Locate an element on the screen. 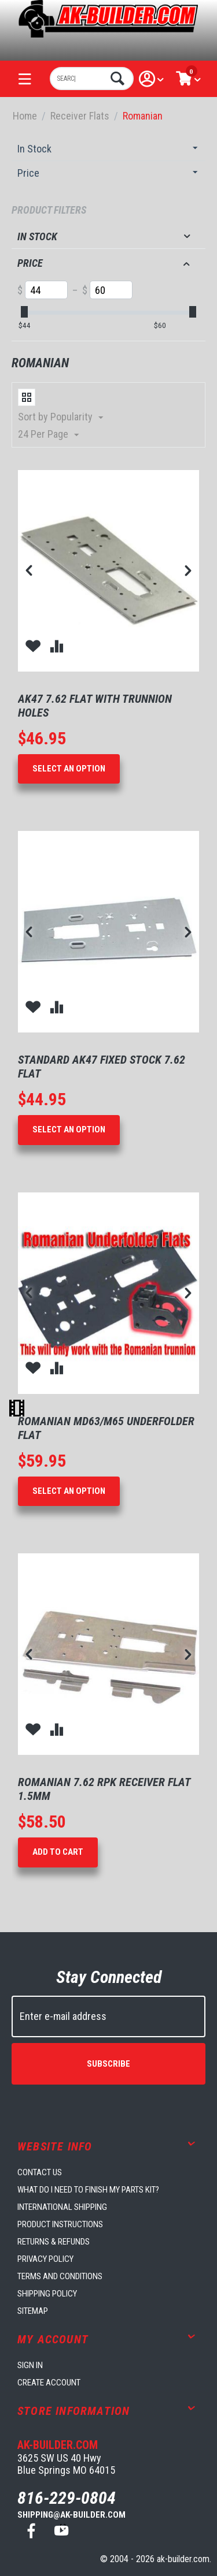 This screenshot has height=2576, width=217. browse local movie theaters is located at coordinates (17, 1408).